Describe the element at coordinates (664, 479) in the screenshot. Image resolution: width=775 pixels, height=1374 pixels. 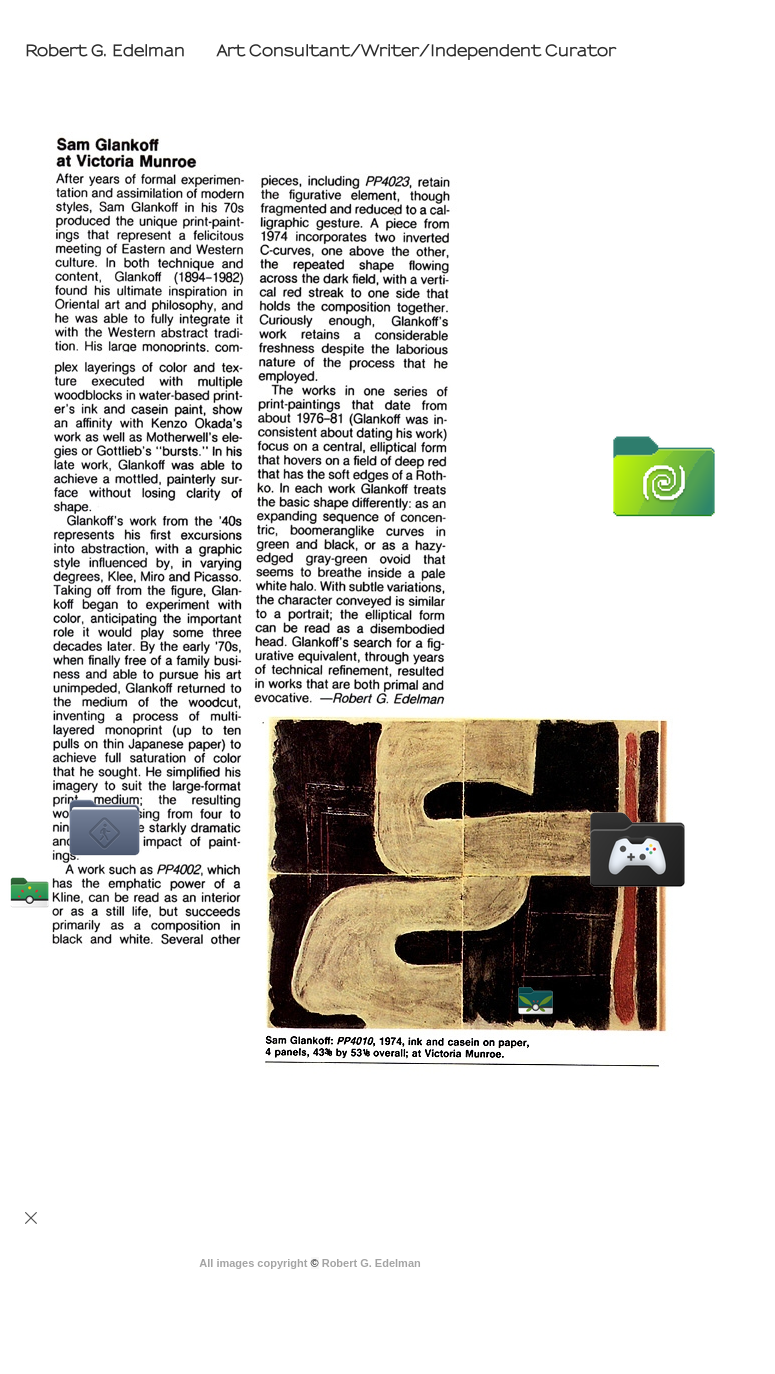
I see `open GameJolt files folder` at that location.